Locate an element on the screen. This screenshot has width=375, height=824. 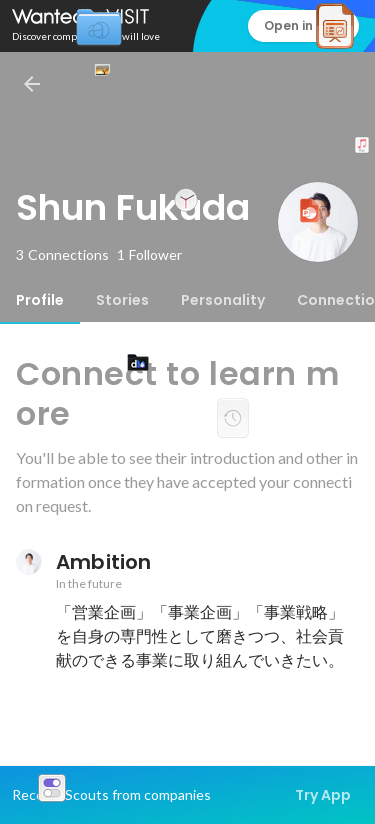
access time and date settings is located at coordinates (186, 200).